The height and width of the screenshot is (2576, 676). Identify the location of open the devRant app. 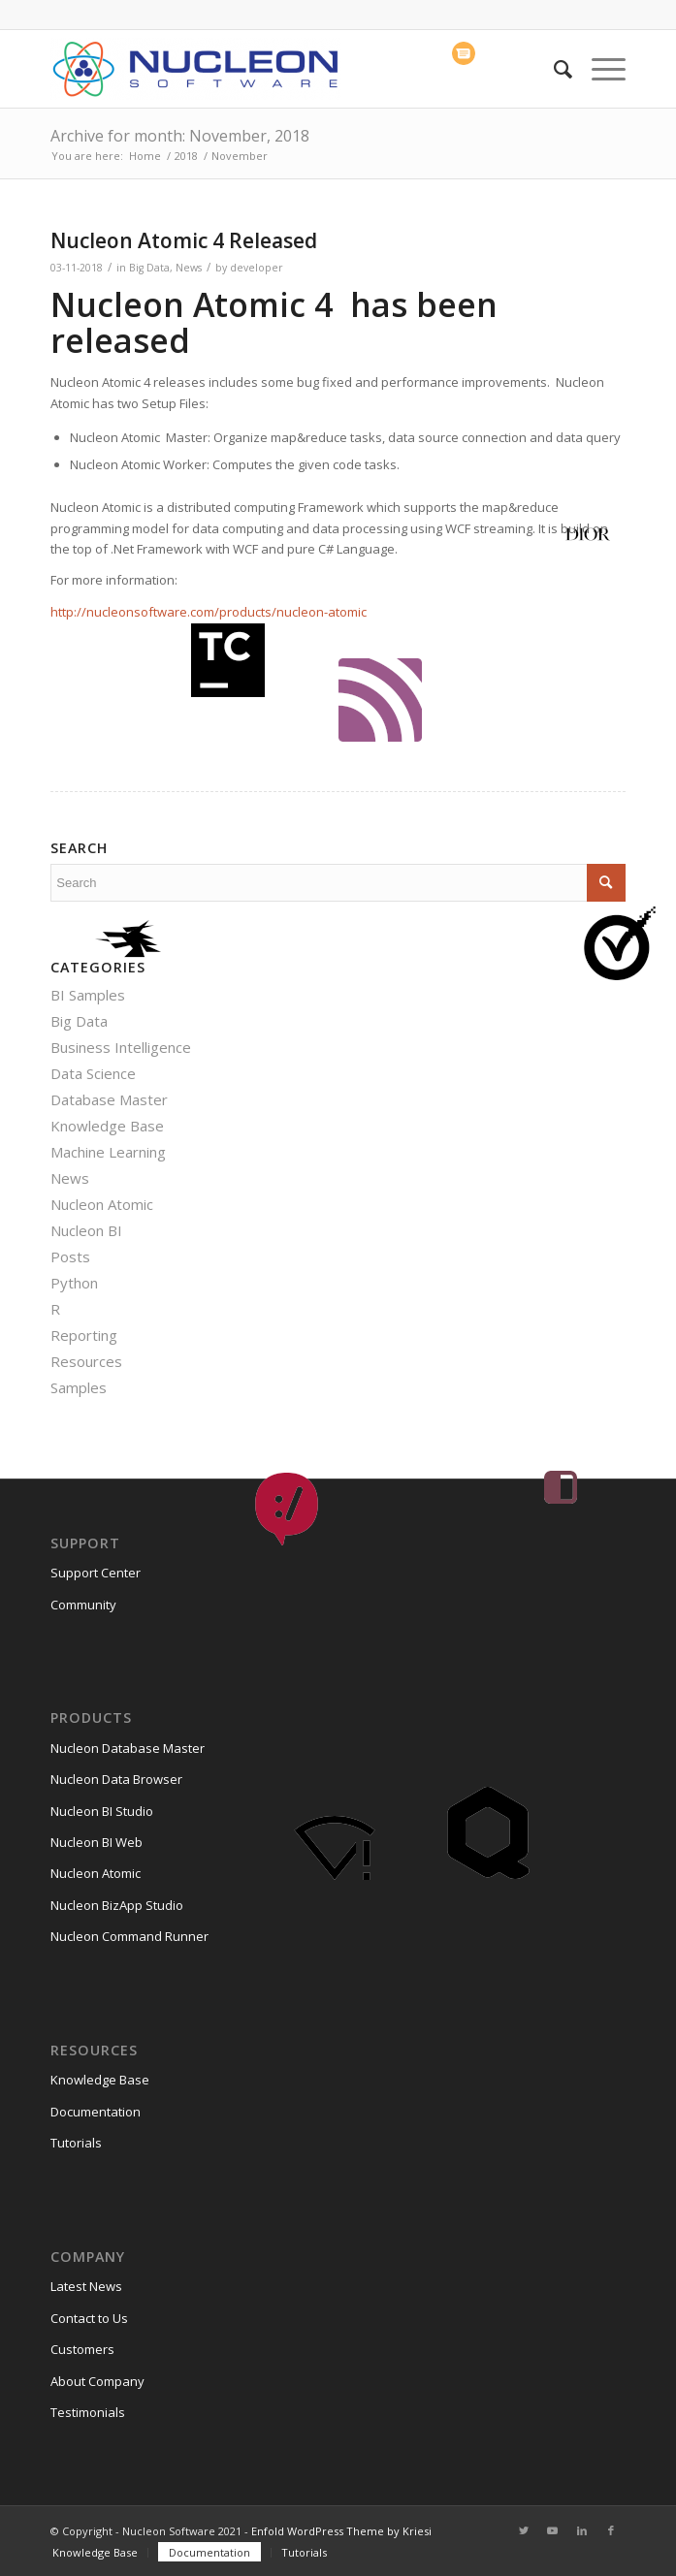
(286, 1509).